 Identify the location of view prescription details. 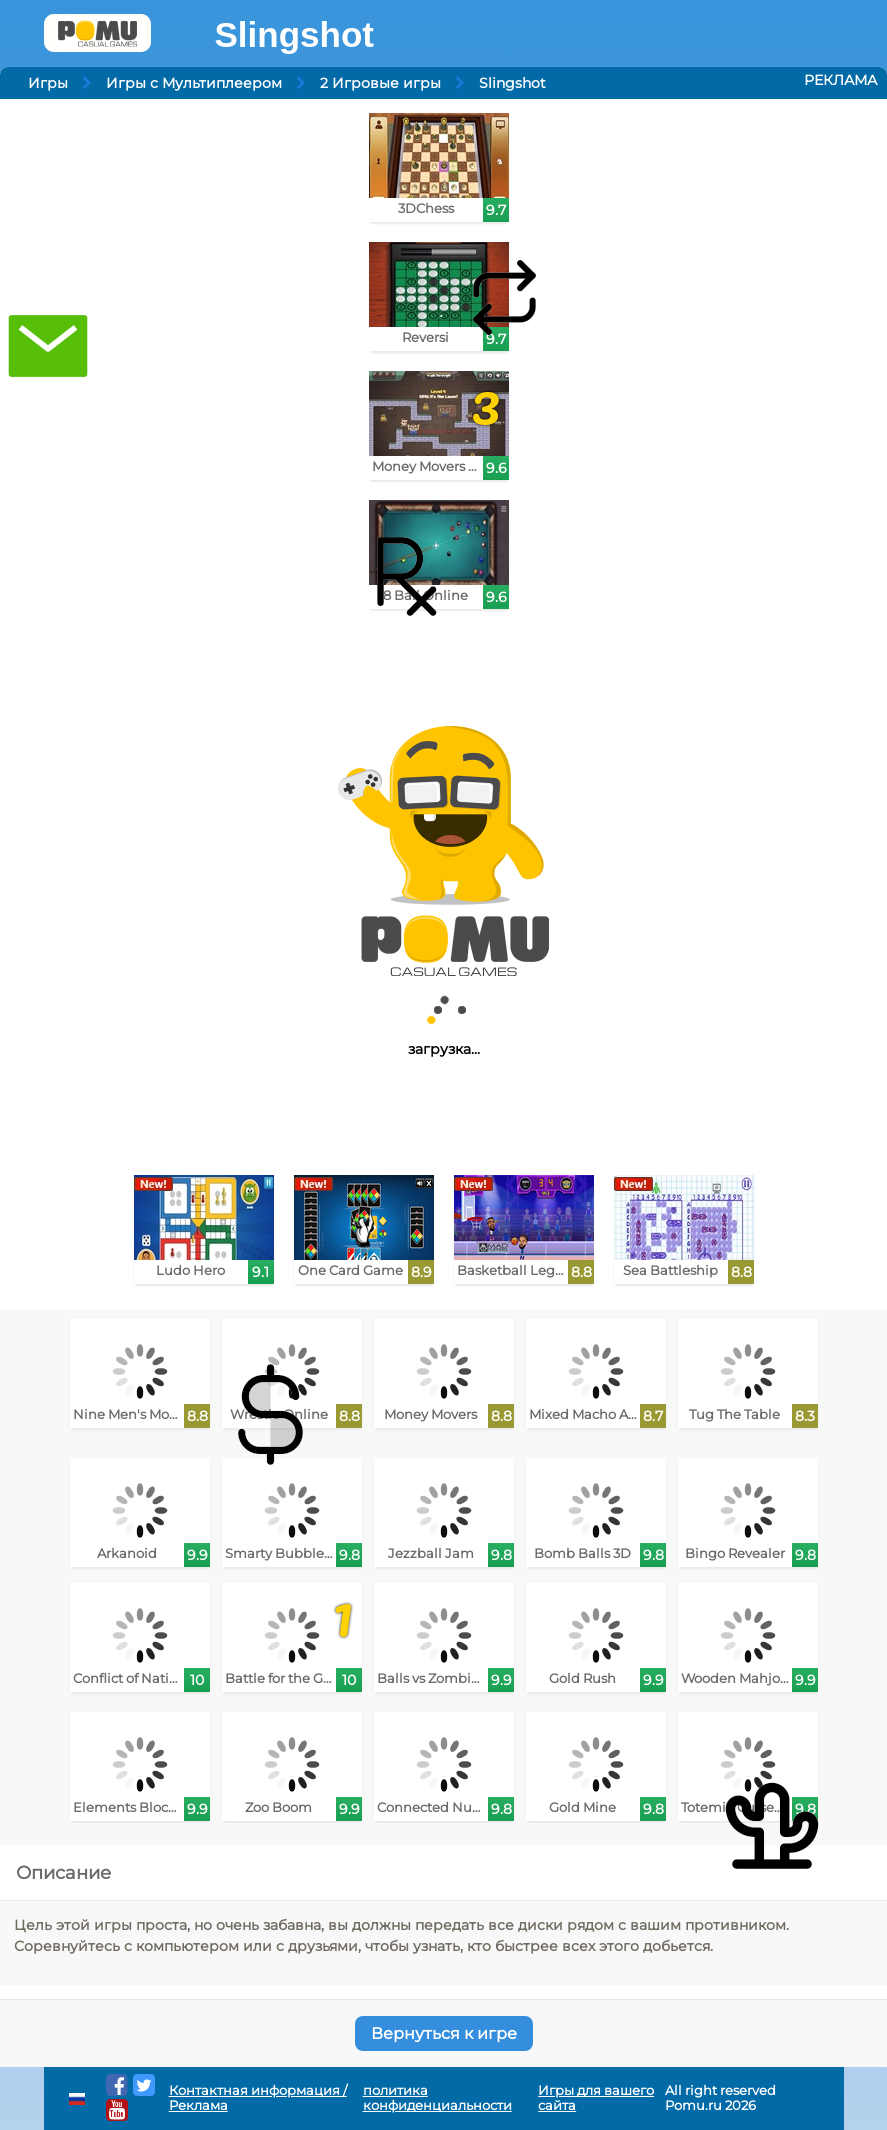
(403, 576).